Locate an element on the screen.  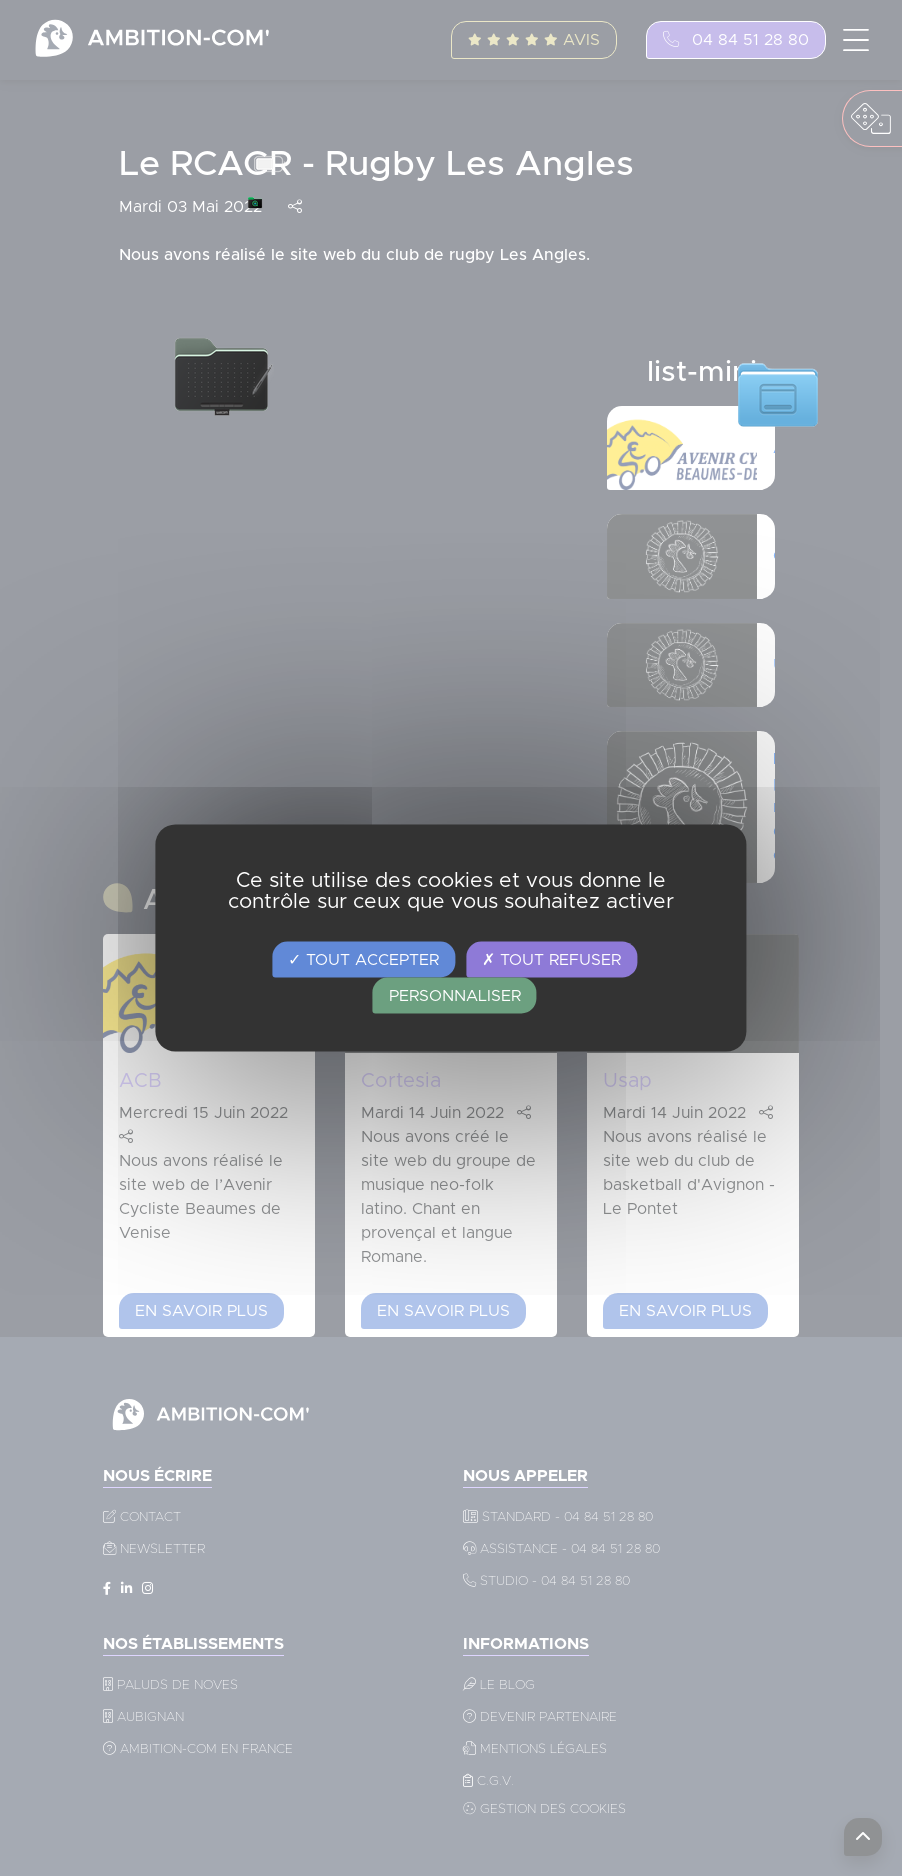
open wondershare wutsapper application folder is located at coordinates (255, 203).